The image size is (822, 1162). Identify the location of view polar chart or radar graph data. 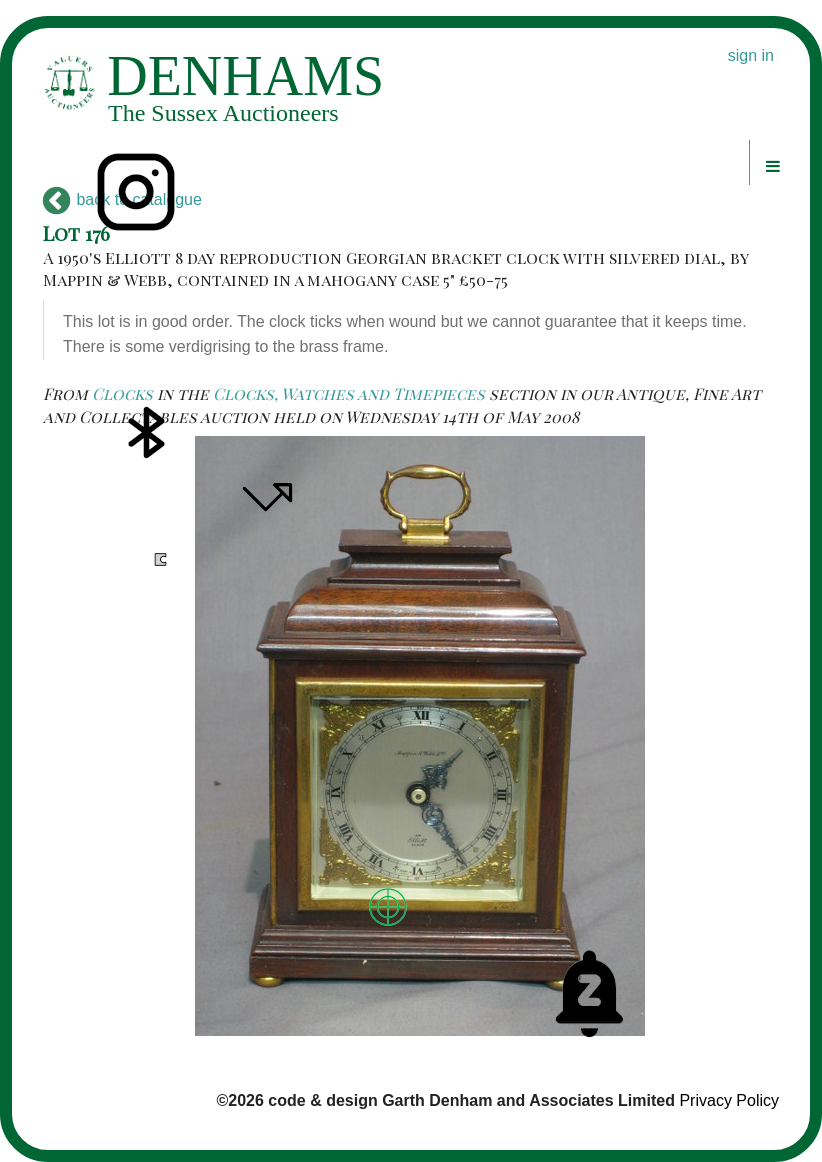
(388, 907).